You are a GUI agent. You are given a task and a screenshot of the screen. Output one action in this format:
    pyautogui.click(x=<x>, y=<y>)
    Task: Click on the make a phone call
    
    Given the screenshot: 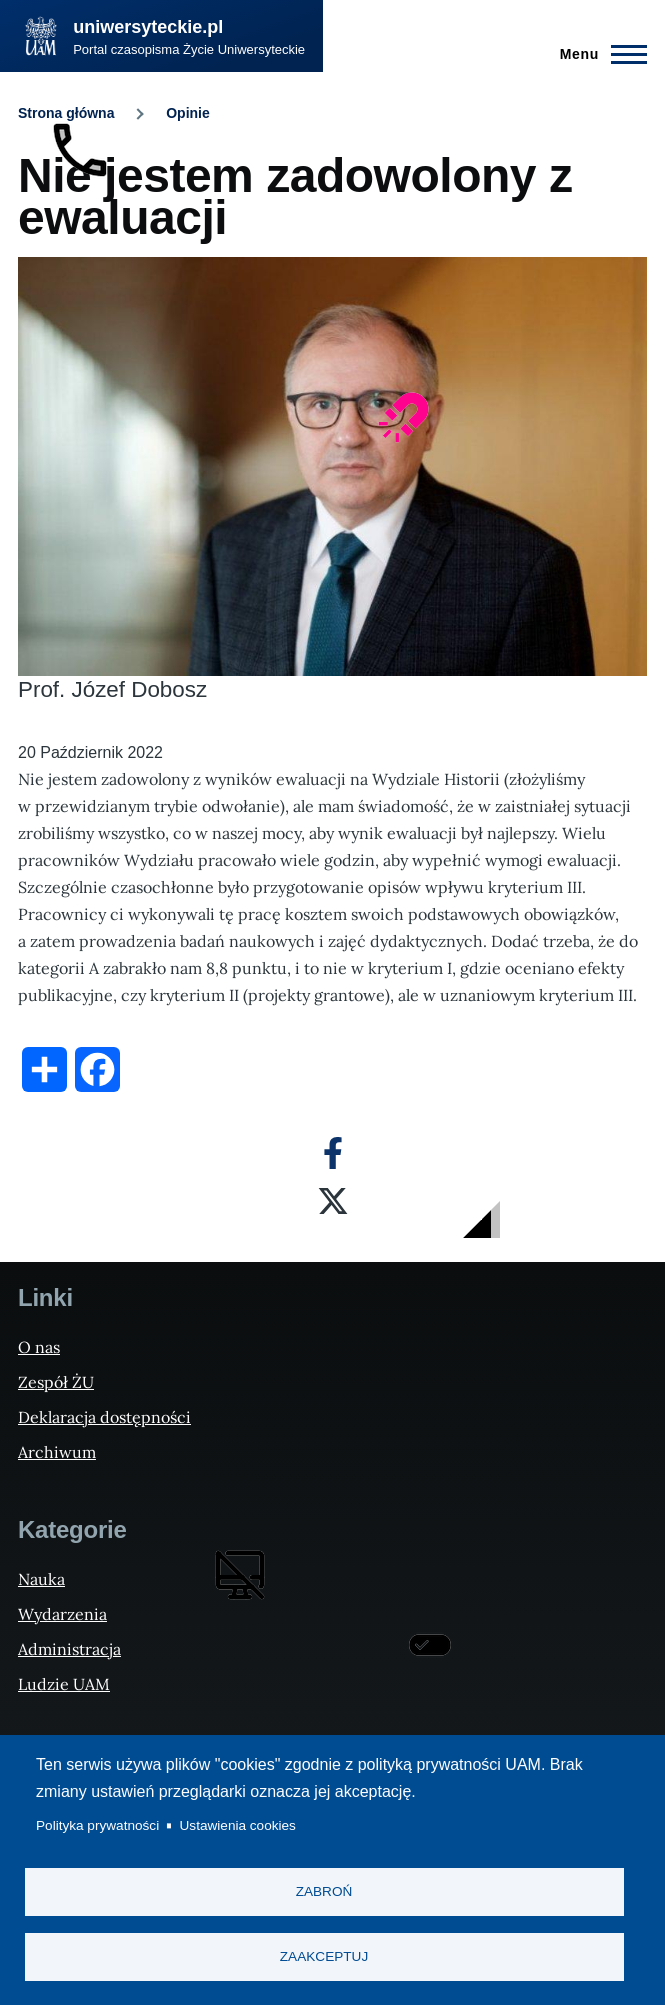 What is the action you would take?
    pyautogui.click(x=80, y=150)
    